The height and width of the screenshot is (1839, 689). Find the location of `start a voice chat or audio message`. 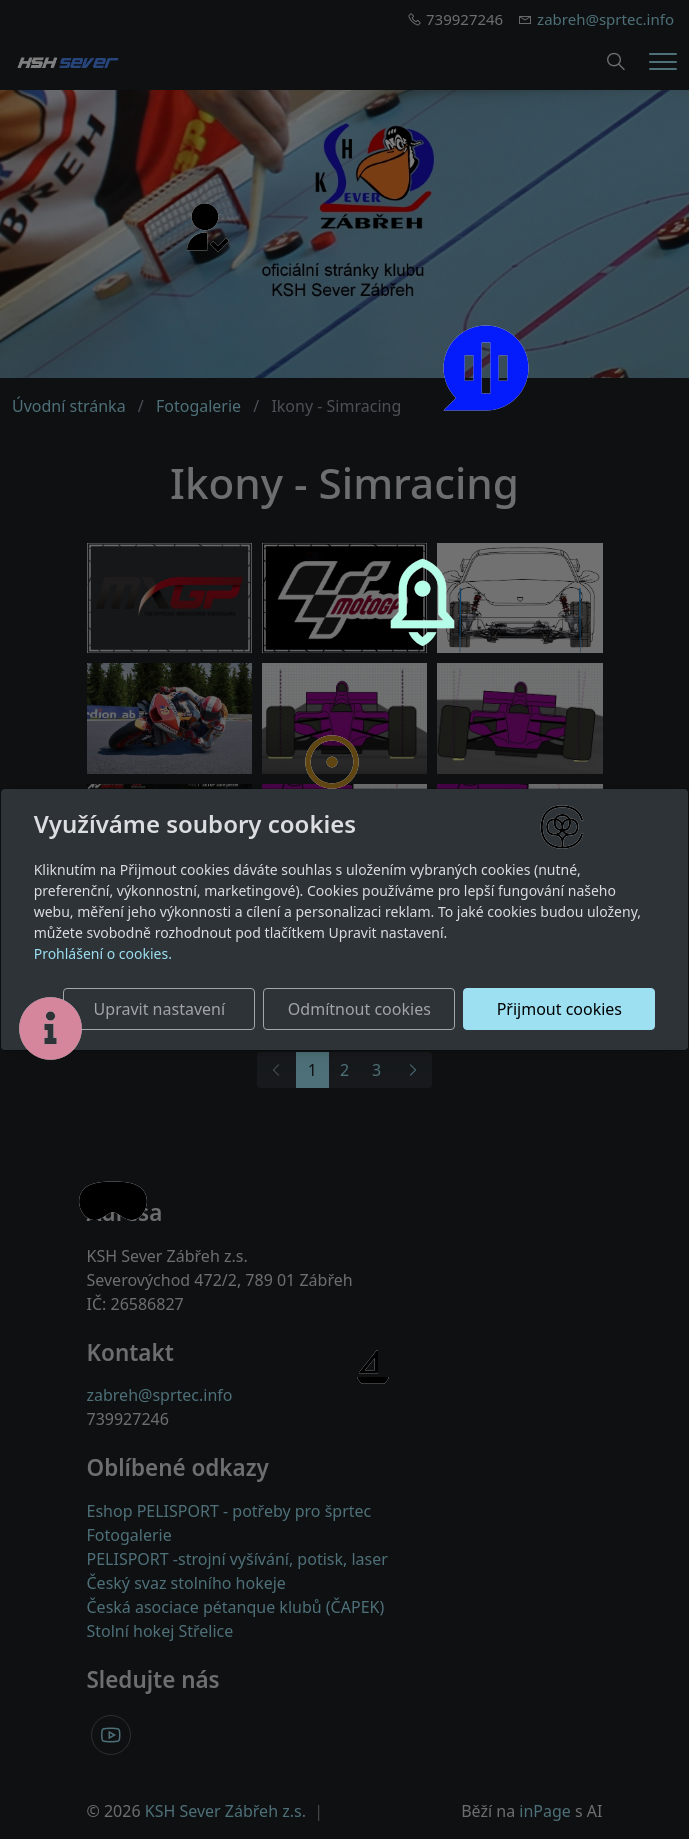

start a voice chat or audio message is located at coordinates (486, 368).